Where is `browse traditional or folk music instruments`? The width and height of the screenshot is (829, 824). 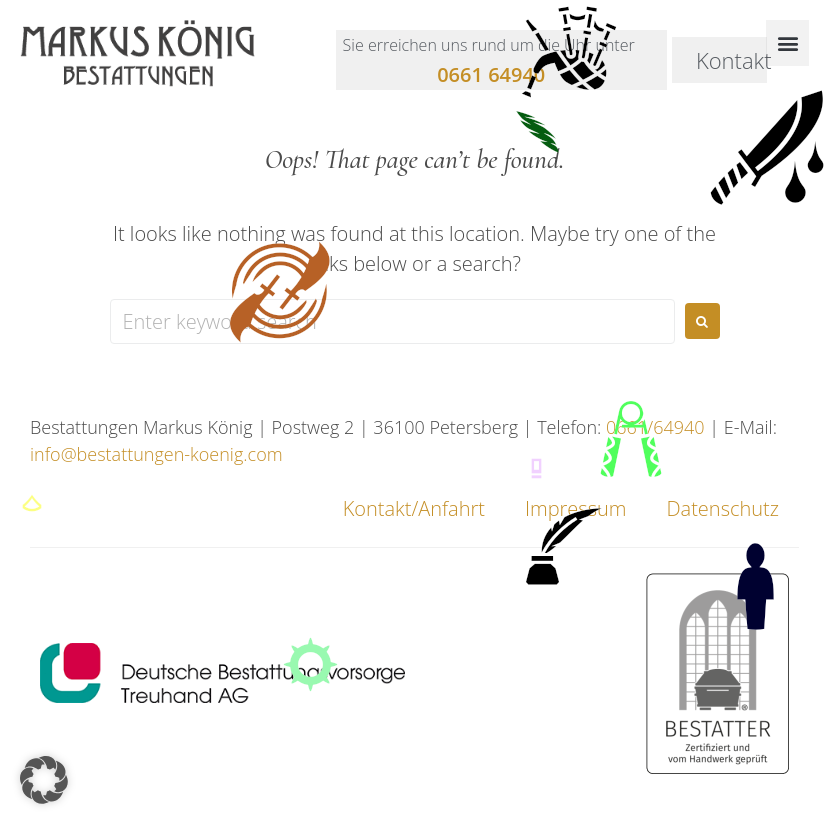
browse traditional or folk music instruments is located at coordinates (569, 52).